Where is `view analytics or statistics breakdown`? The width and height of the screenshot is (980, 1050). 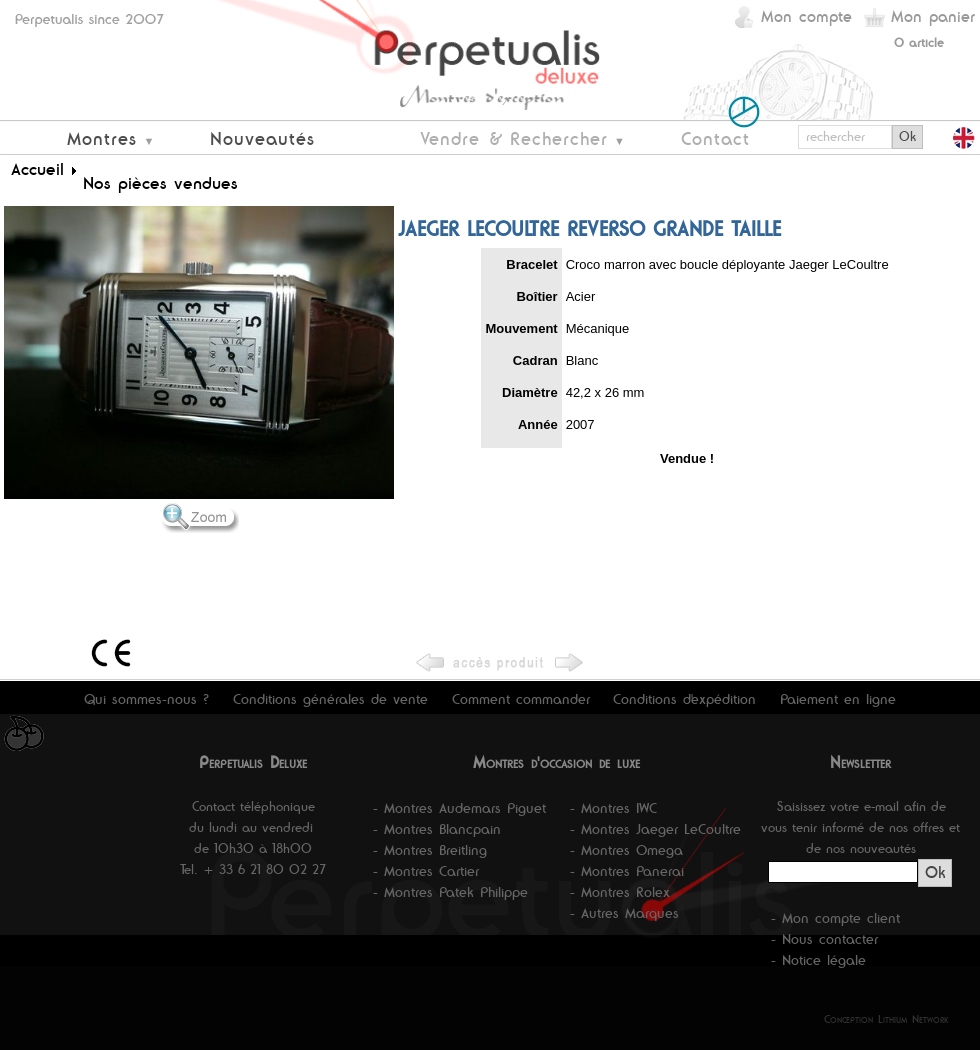
view analytics or statistics breakdown is located at coordinates (744, 112).